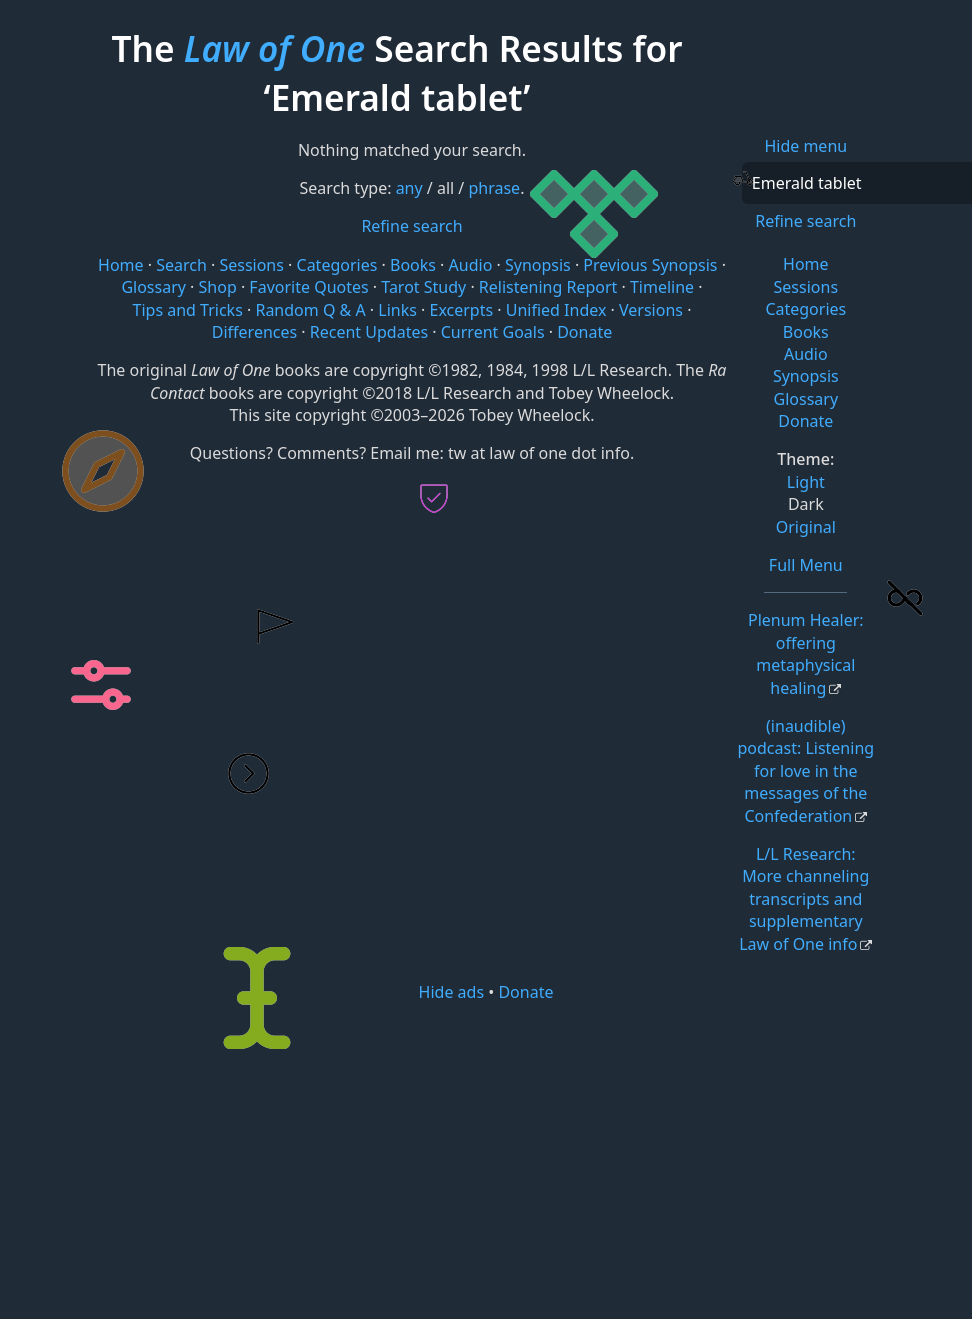 This screenshot has height=1319, width=972. I want to click on select moped or scooter delivery option, so click(743, 179).